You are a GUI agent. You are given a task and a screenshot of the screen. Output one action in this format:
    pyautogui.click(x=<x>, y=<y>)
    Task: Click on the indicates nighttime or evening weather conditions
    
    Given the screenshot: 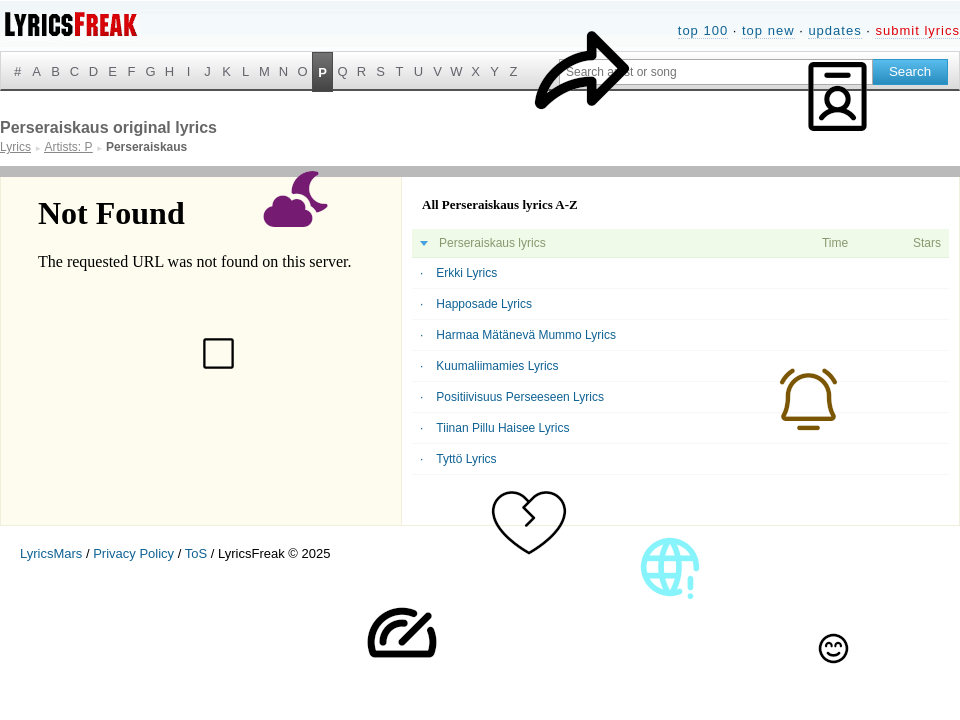 What is the action you would take?
    pyautogui.click(x=295, y=199)
    